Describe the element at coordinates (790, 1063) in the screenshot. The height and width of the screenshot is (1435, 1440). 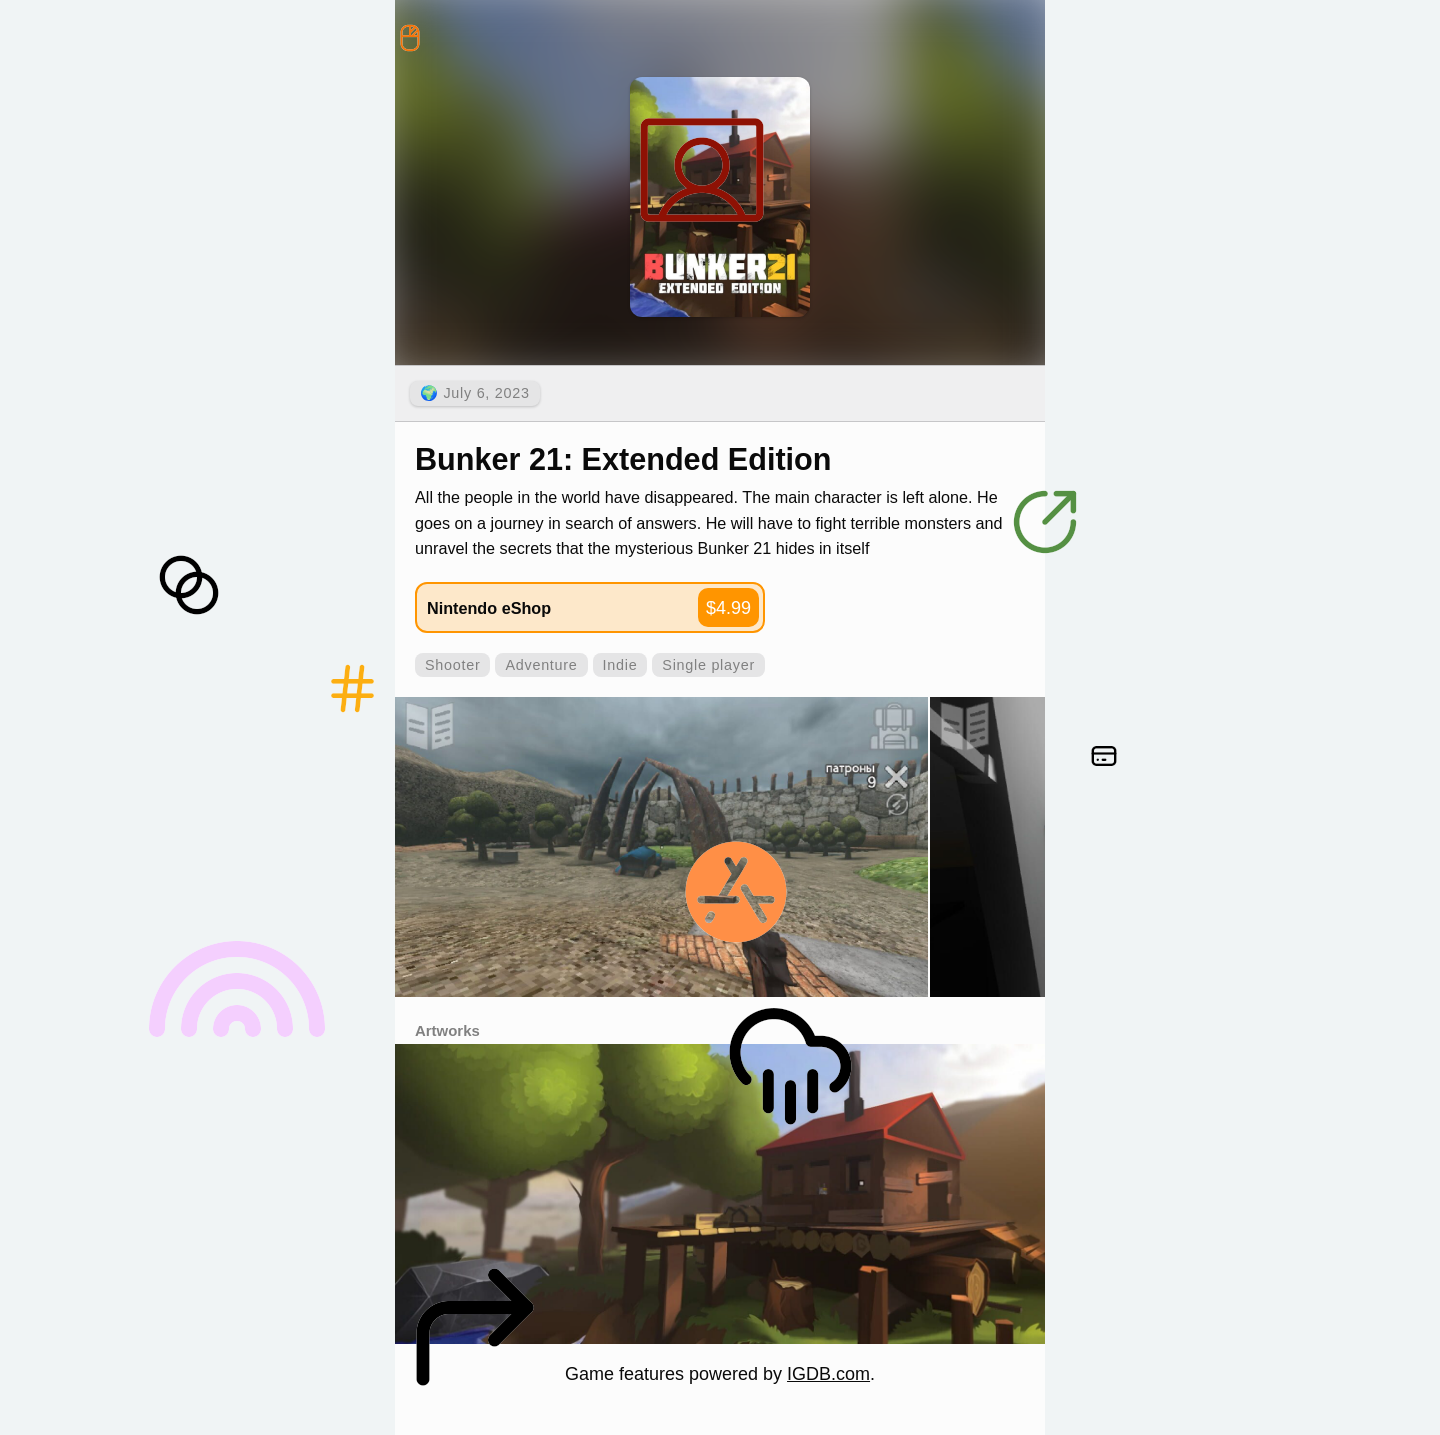
I see `indicates rainy weather conditions` at that location.